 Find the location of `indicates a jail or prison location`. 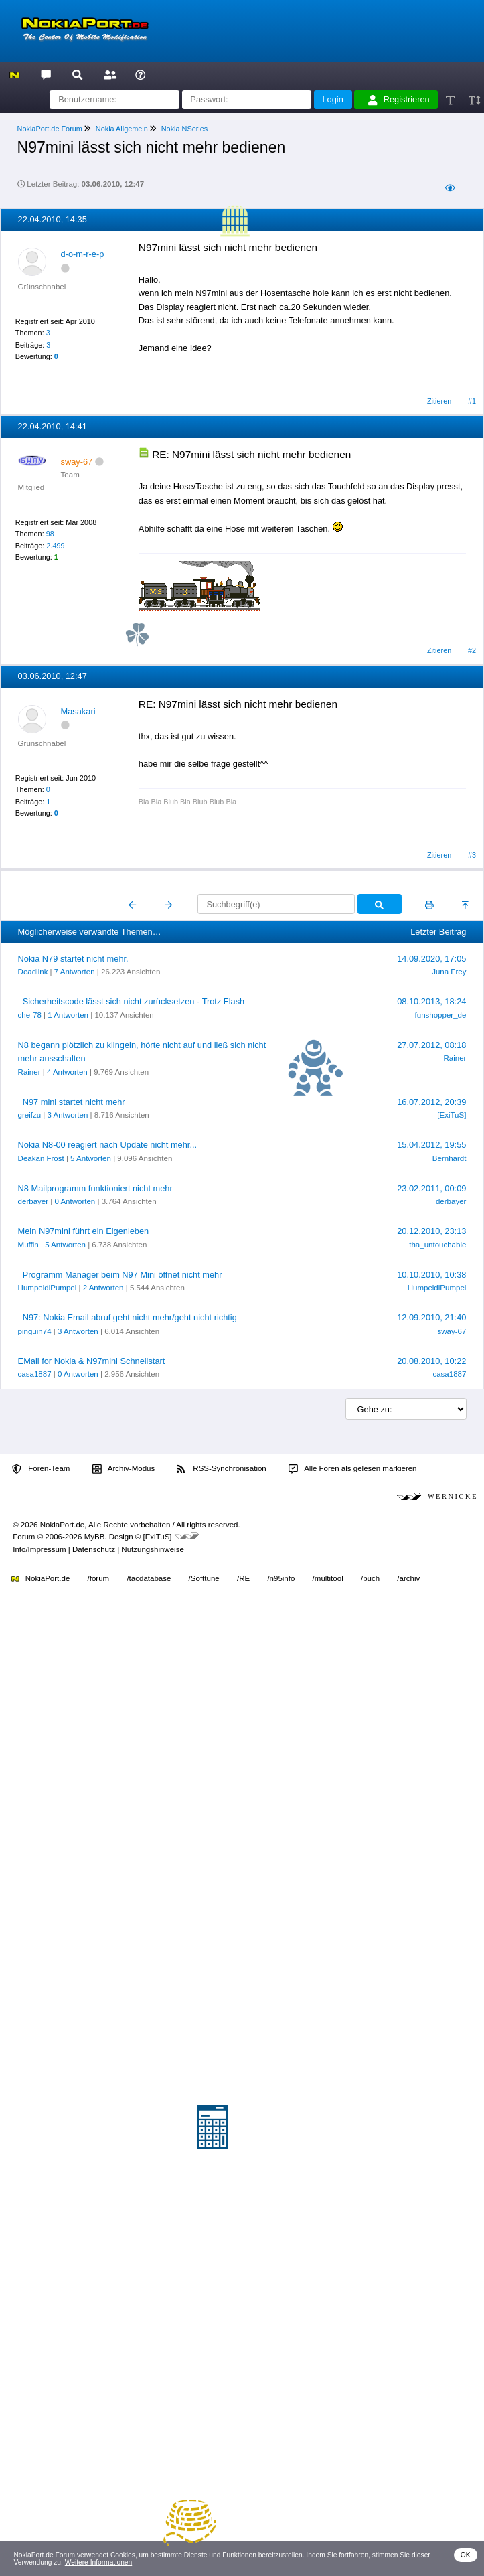

indicates a jail or prison location is located at coordinates (235, 221).